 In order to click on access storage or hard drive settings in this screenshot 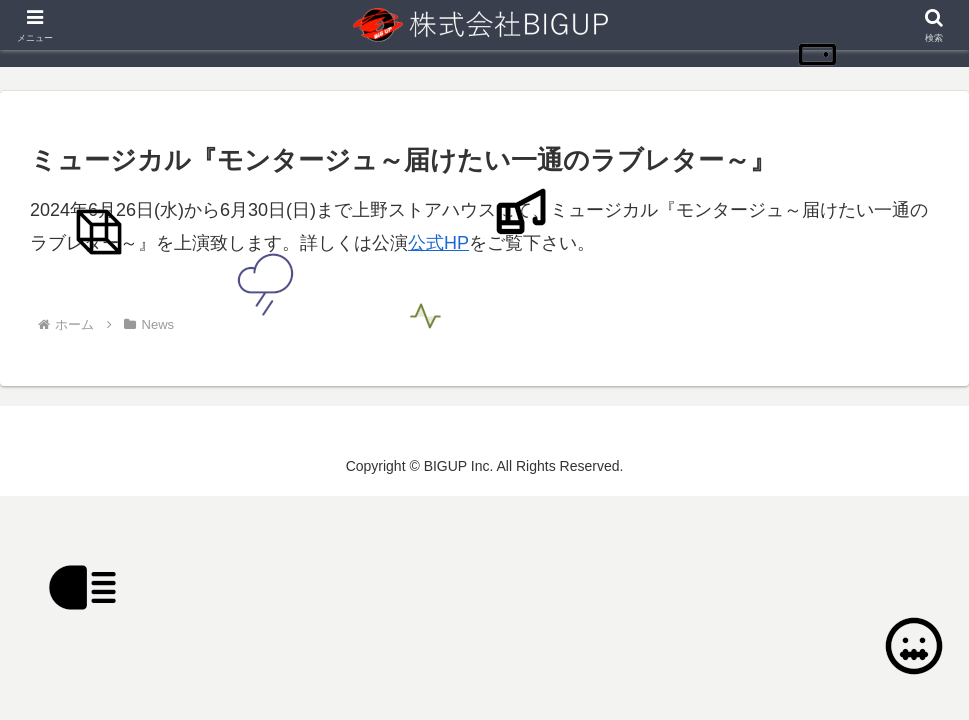, I will do `click(817, 54)`.